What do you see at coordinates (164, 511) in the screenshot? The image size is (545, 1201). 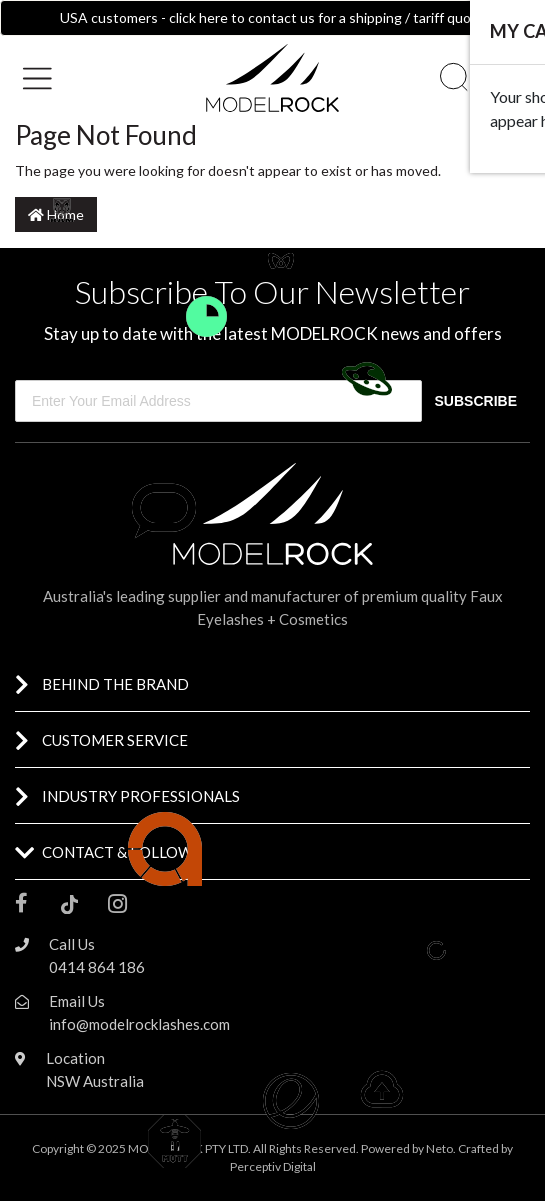 I see `visit The Conversation website` at bounding box center [164, 511].